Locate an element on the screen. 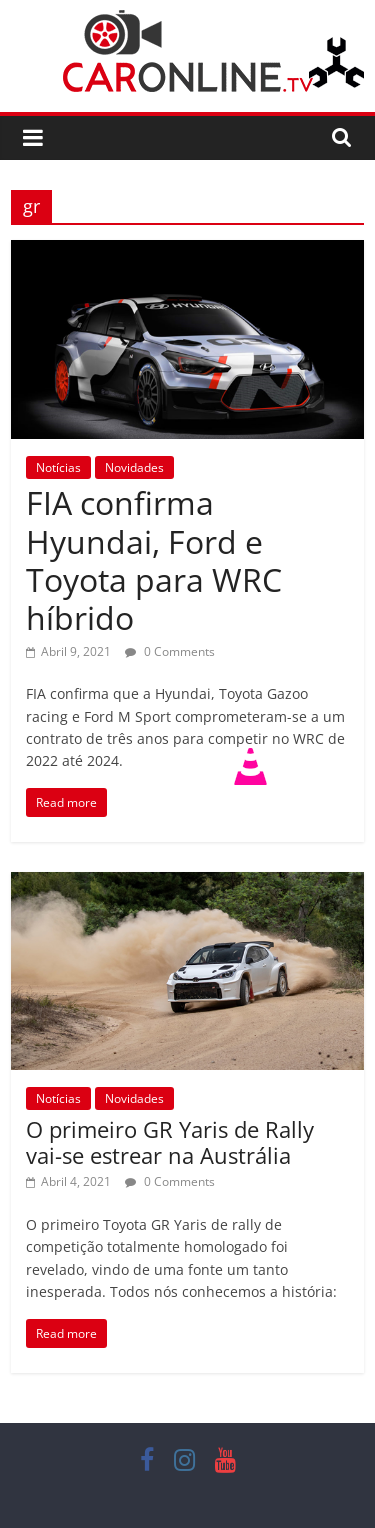 The height and width of the screenshot is (1528, 375). open VLC media player is located at coordinates (250, 766).